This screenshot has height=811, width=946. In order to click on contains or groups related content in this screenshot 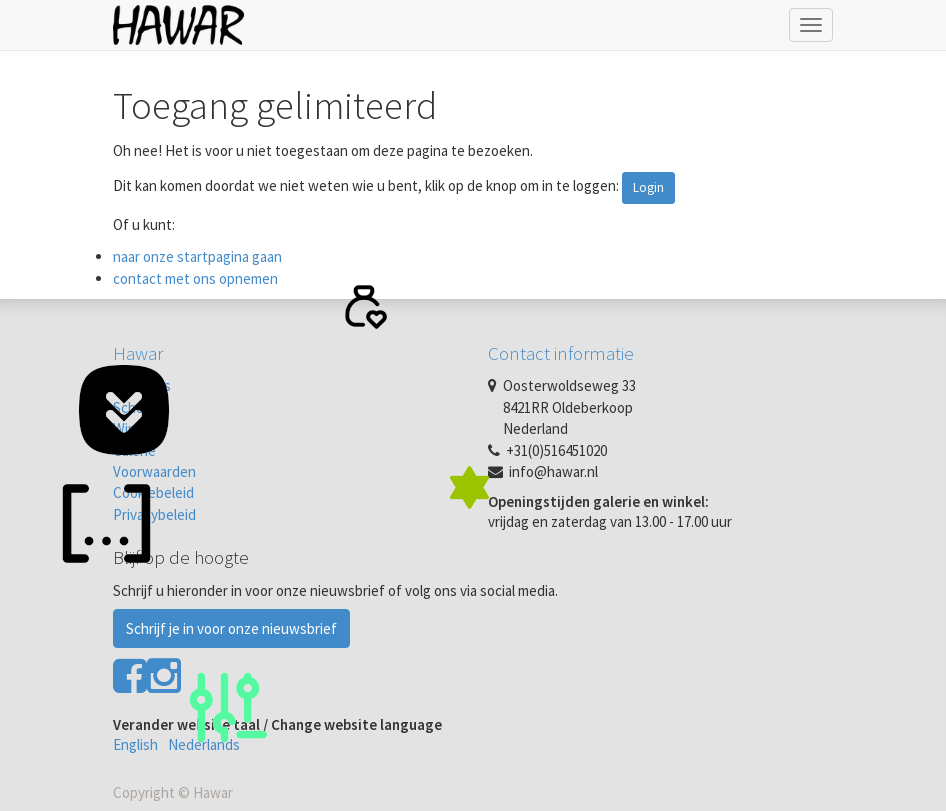, I will do `click(106, 523)`.